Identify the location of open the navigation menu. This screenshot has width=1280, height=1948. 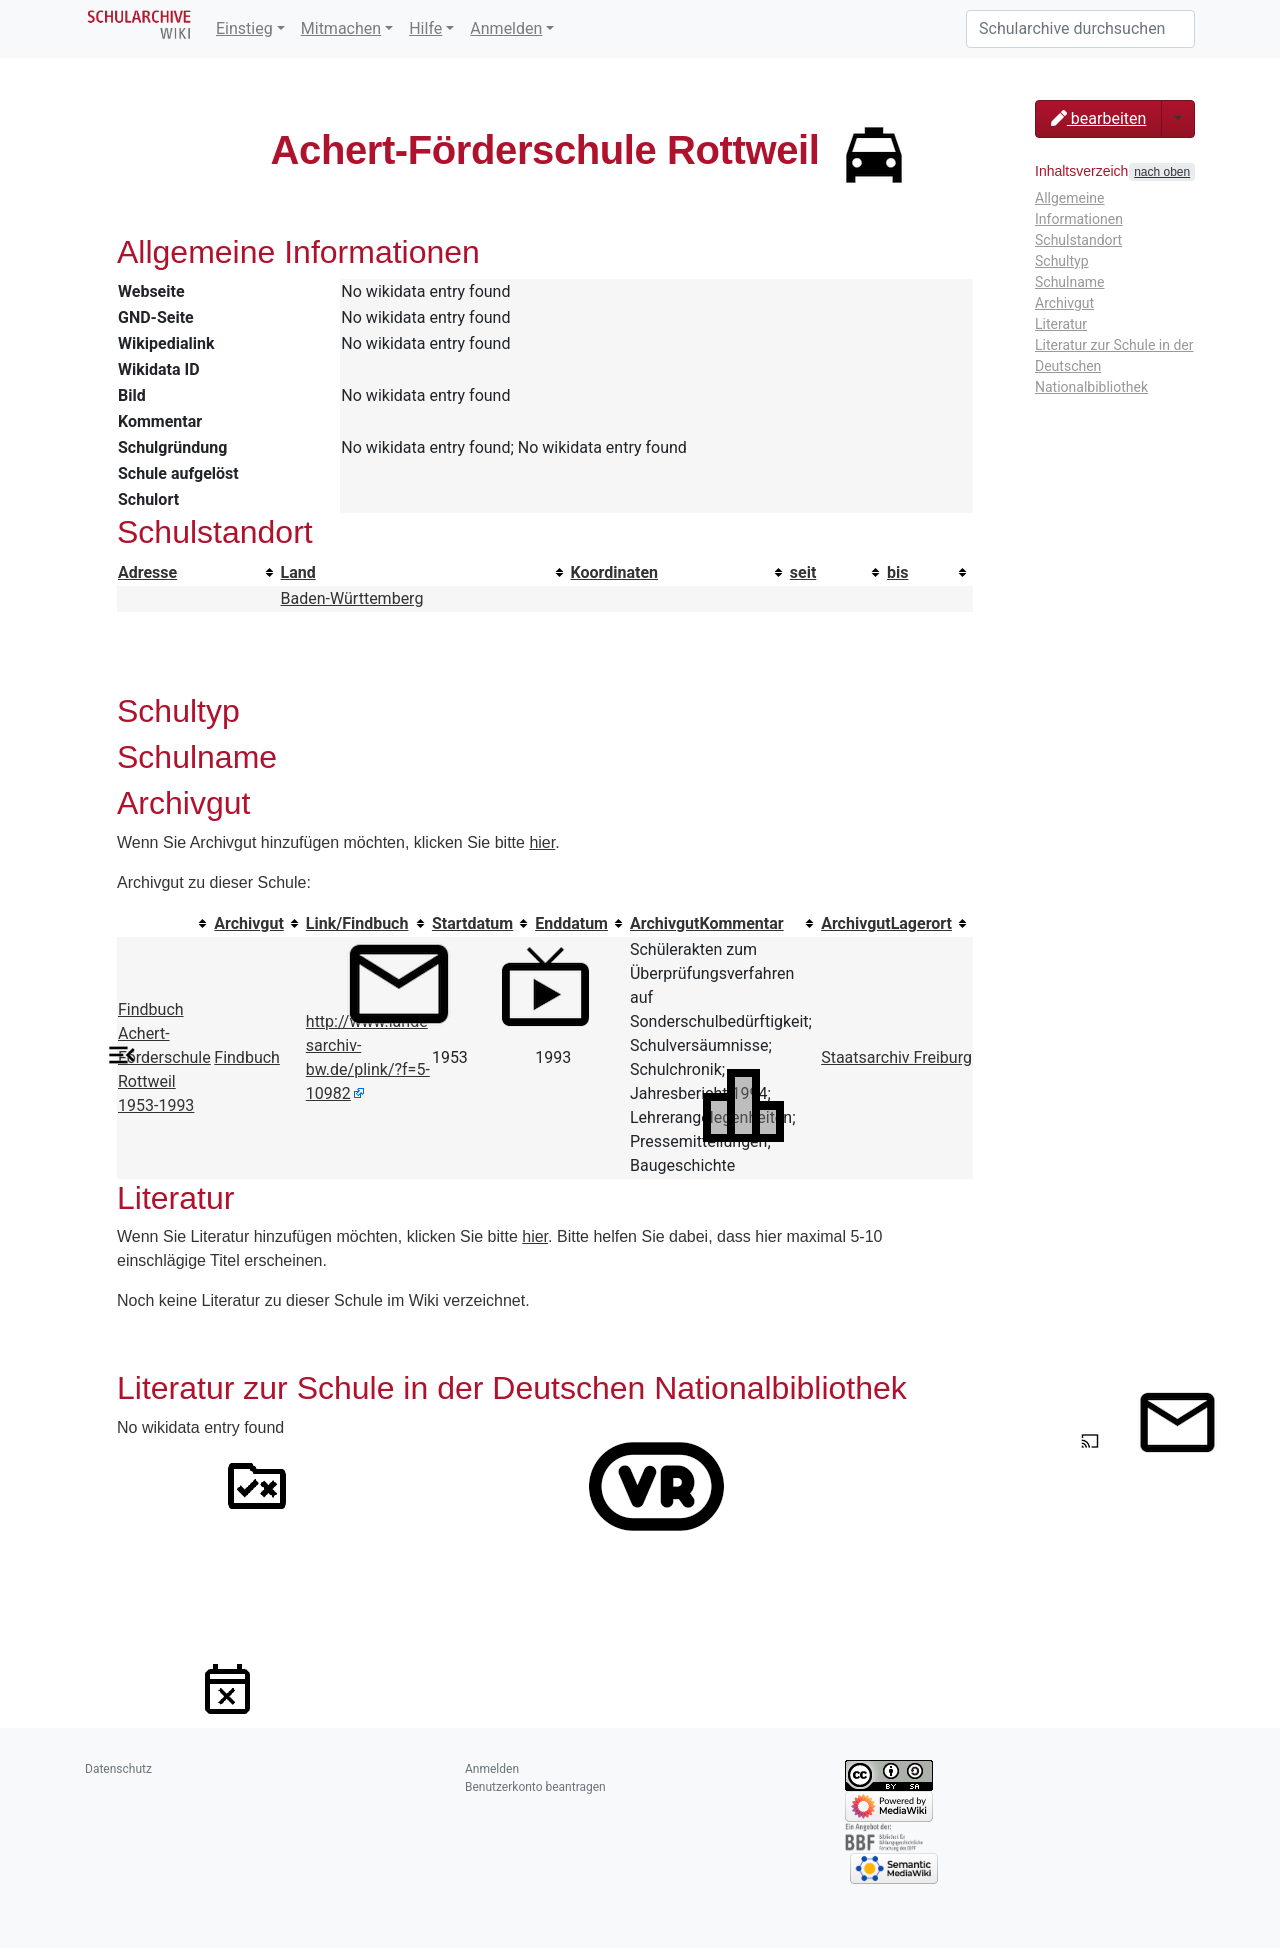
(122, 1055).